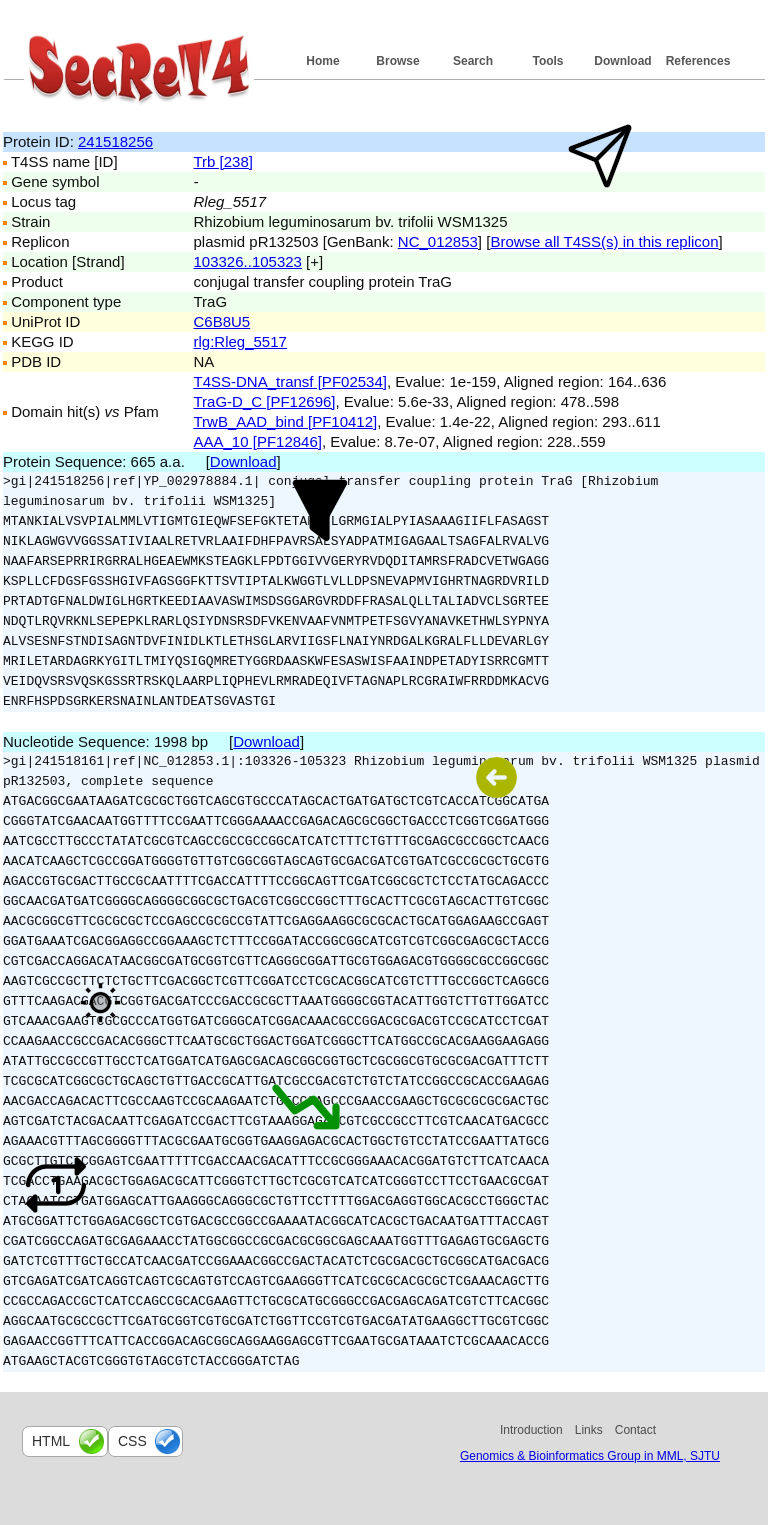 The height and width of the screenshot is (1525, 768). What do you see at coordinates (56, 1185) in the screenshot?
I see `repeat current track once` at bounding box center [56, 1185].